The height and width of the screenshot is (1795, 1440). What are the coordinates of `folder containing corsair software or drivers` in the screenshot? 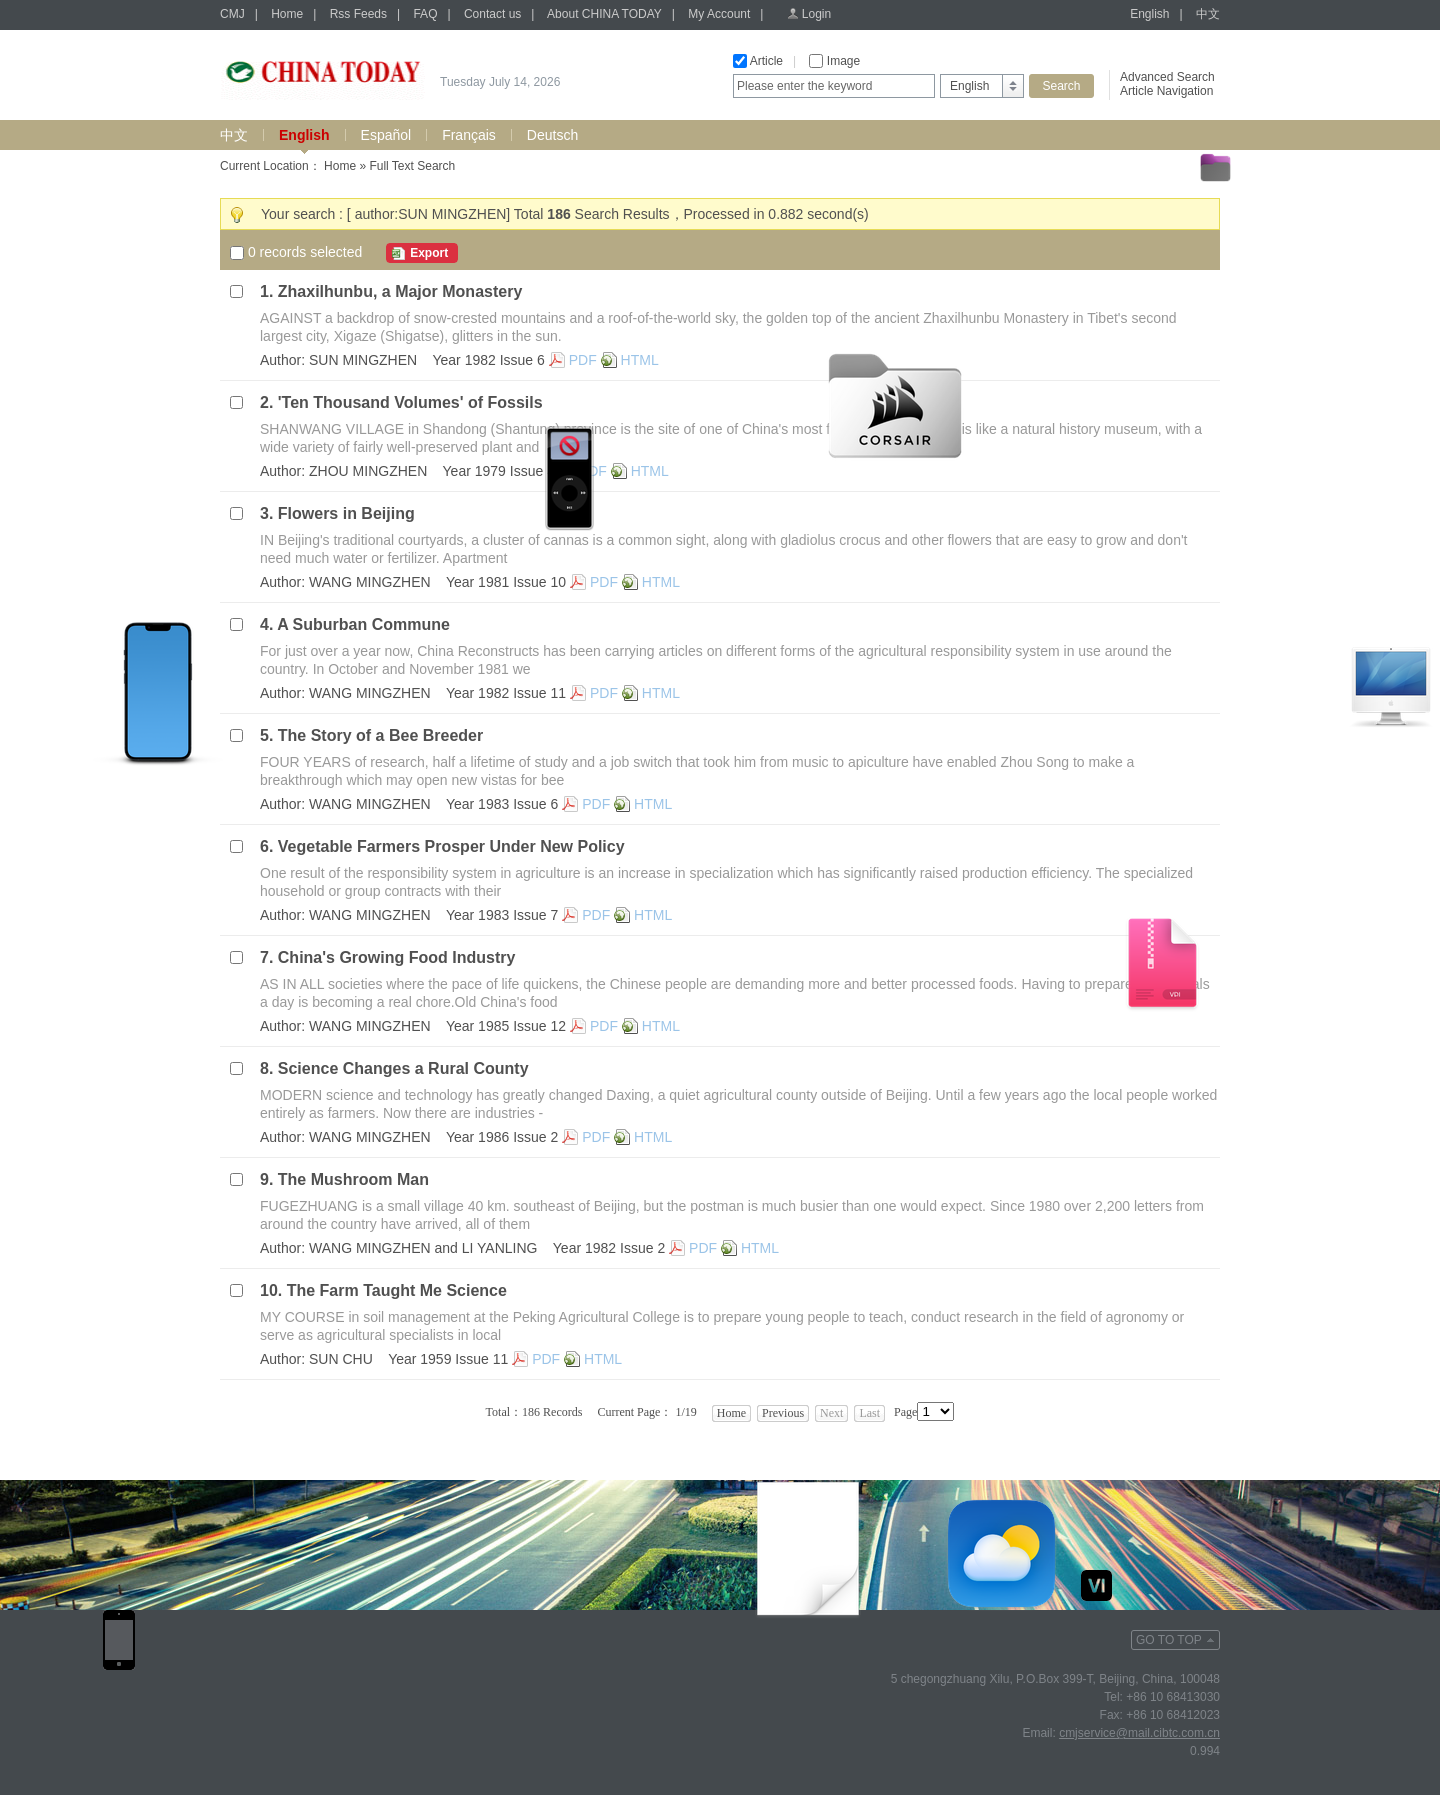 It's located at (894, 409).